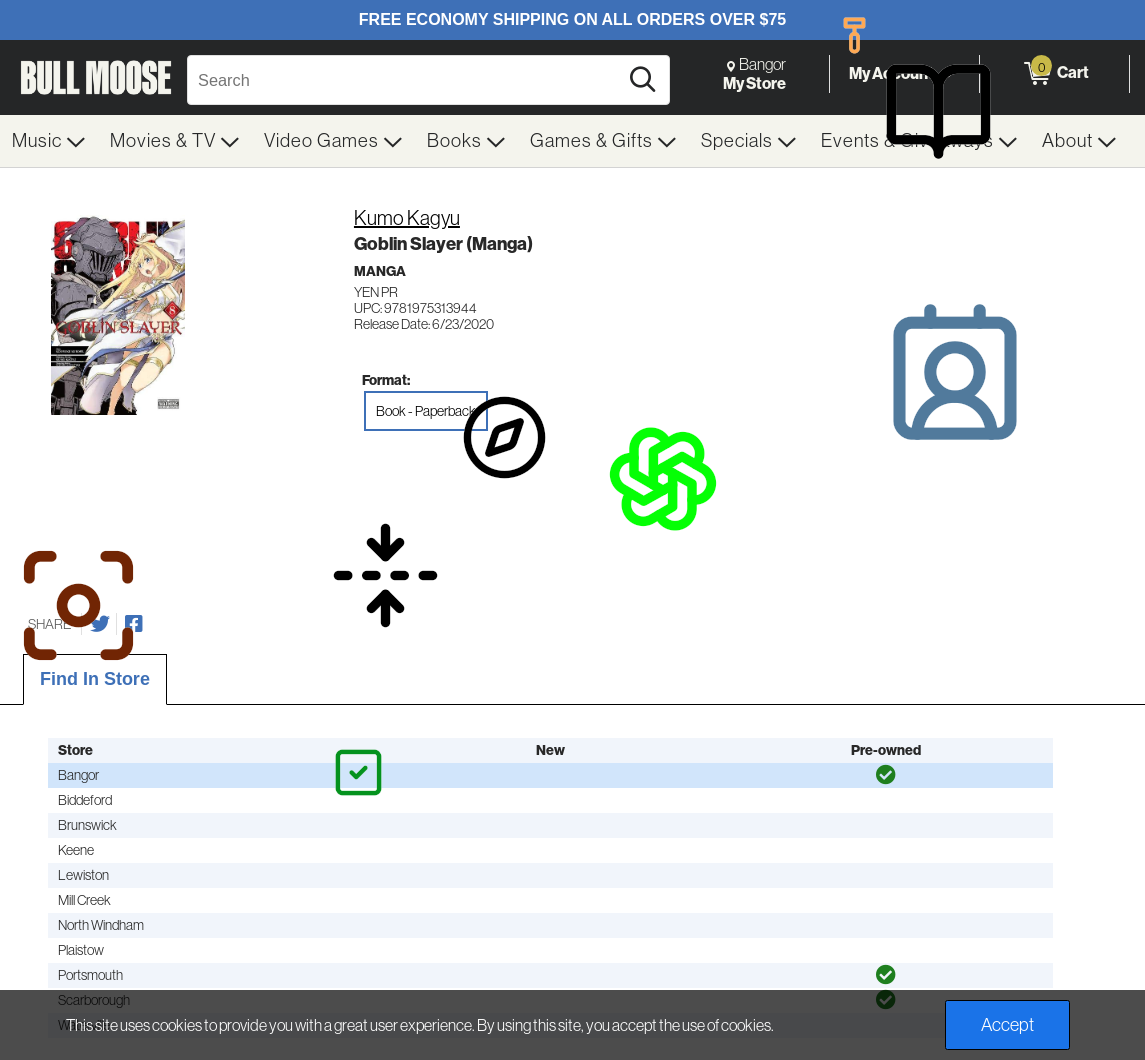 The height and width of the screenshot is (1060, 1145). I want to click on focus on a specific area or element, so click(78, 605).